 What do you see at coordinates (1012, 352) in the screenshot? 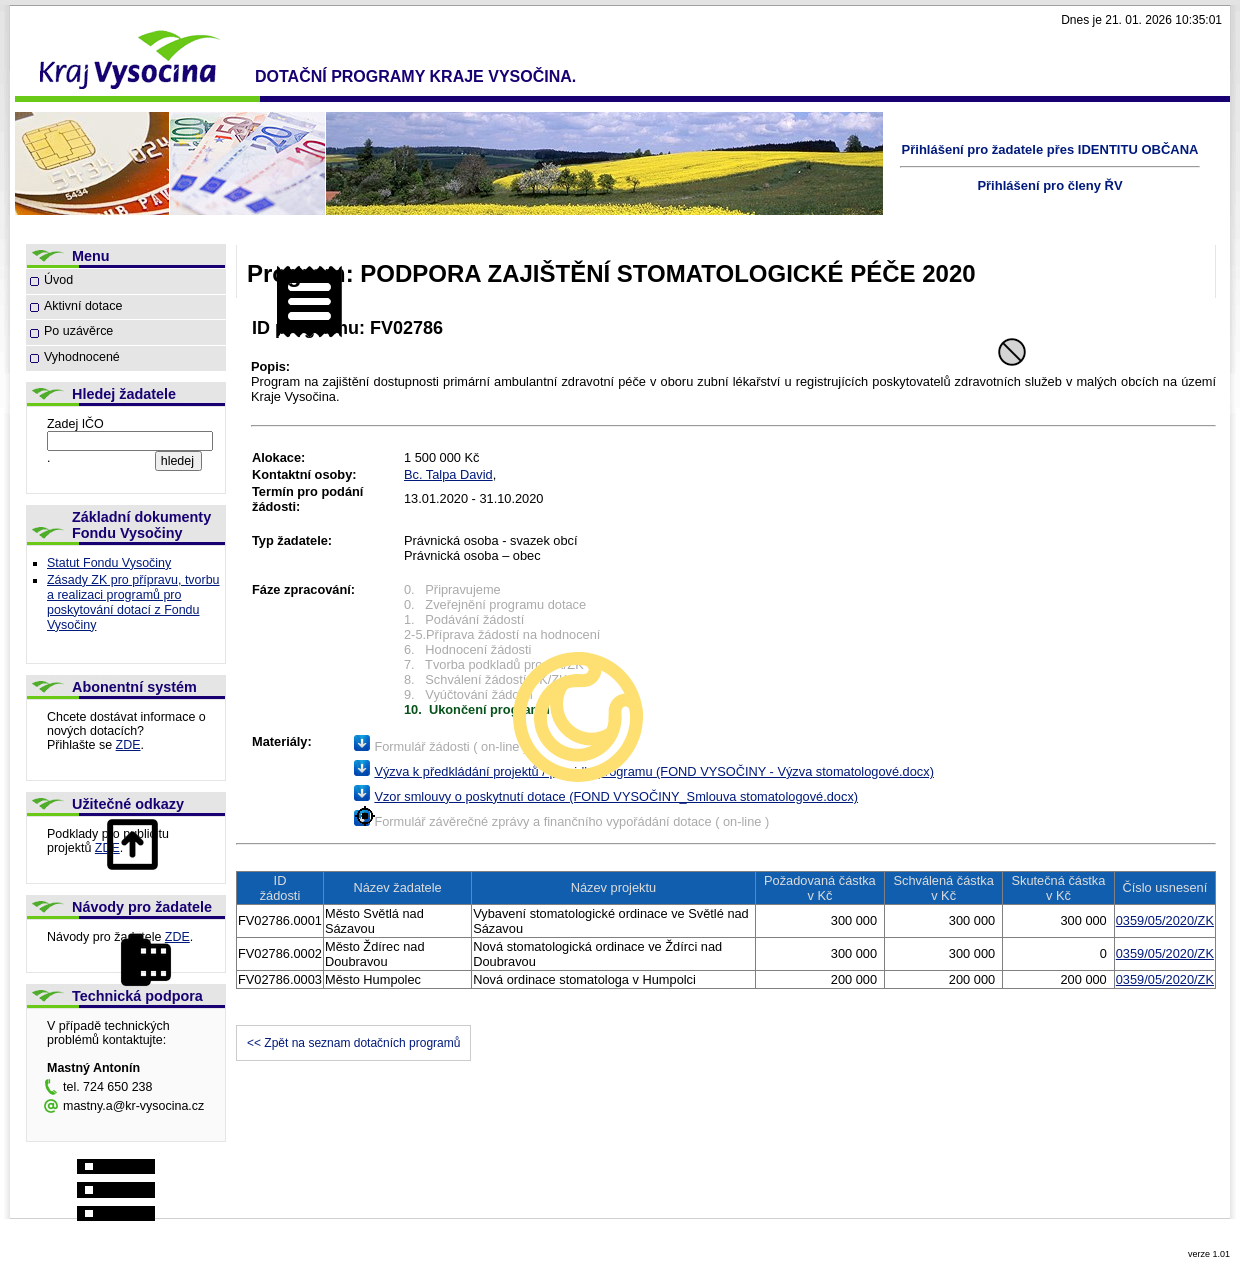
I see `indicates a prohibited or restricted action` at bounding box center [1012, 352].